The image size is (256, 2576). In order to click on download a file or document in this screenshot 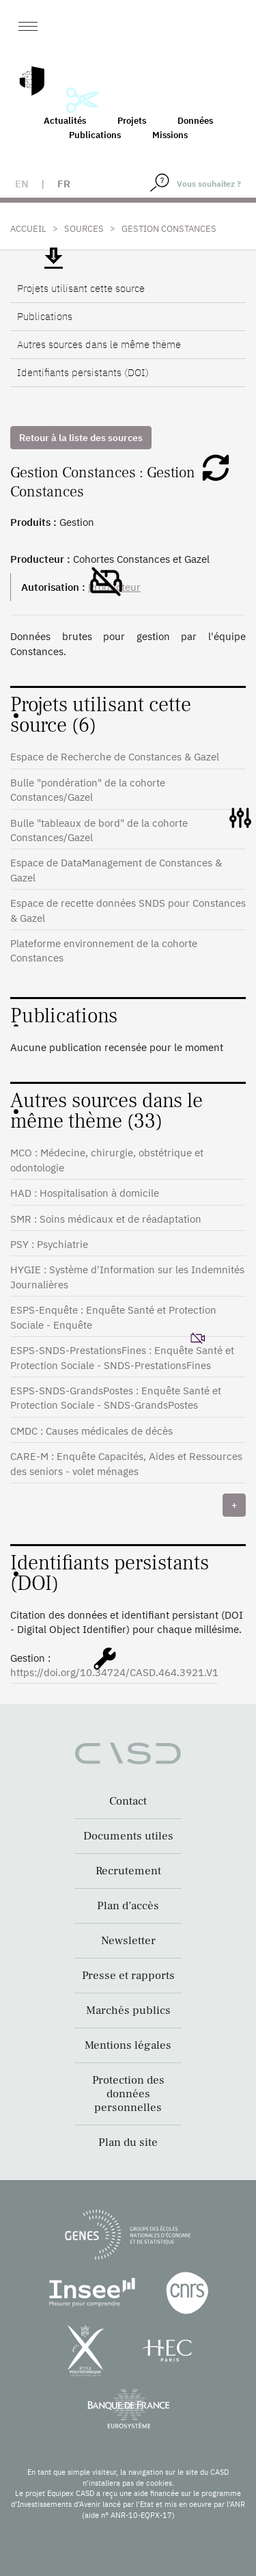, I will do `click(53, 258)`.